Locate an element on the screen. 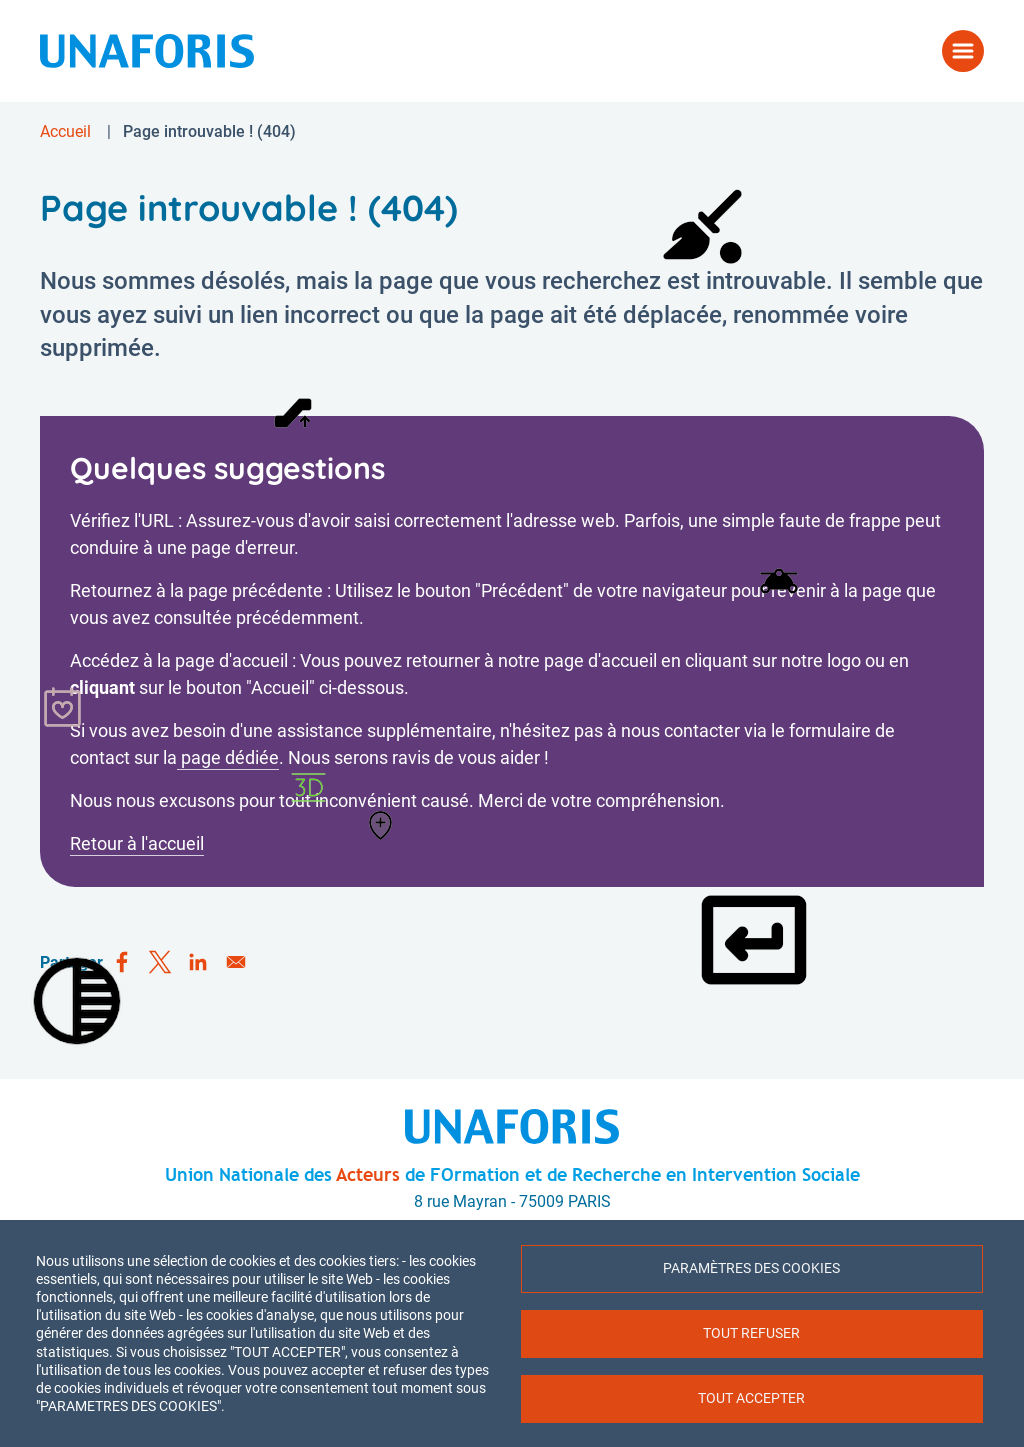 The width and height of the screenshot is (1024, 1447). add a new location pin is located at coordinates (380, 825).